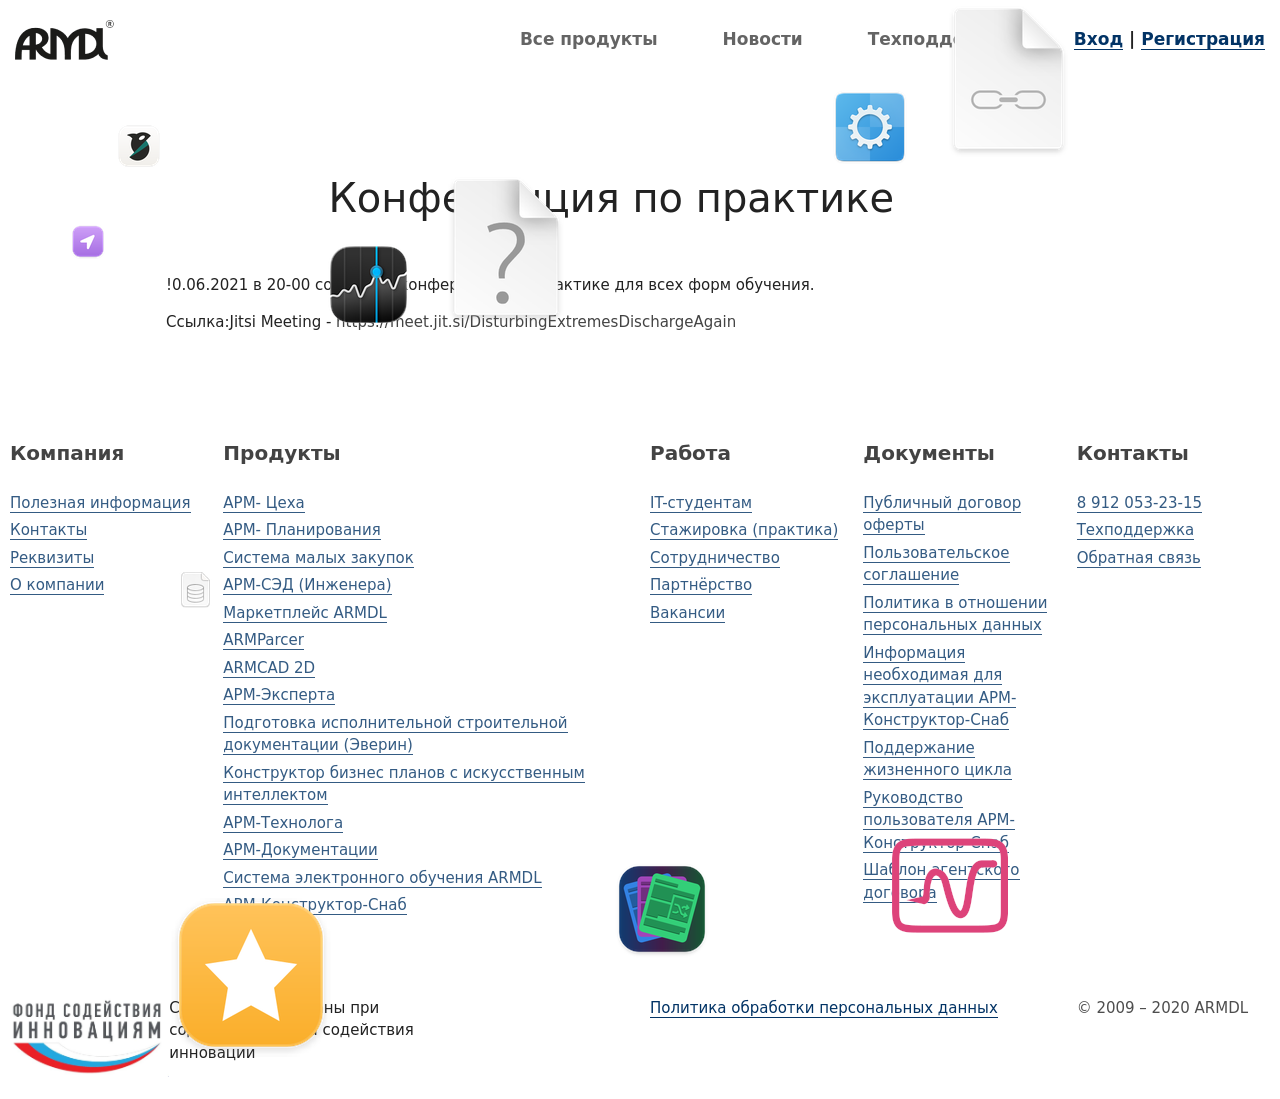 This screenshot has height=1099, width=1280. What do you see at coordinates (870, 127) in the screenshot?
I see `windows installer package file` at bounding box center [870, 127].